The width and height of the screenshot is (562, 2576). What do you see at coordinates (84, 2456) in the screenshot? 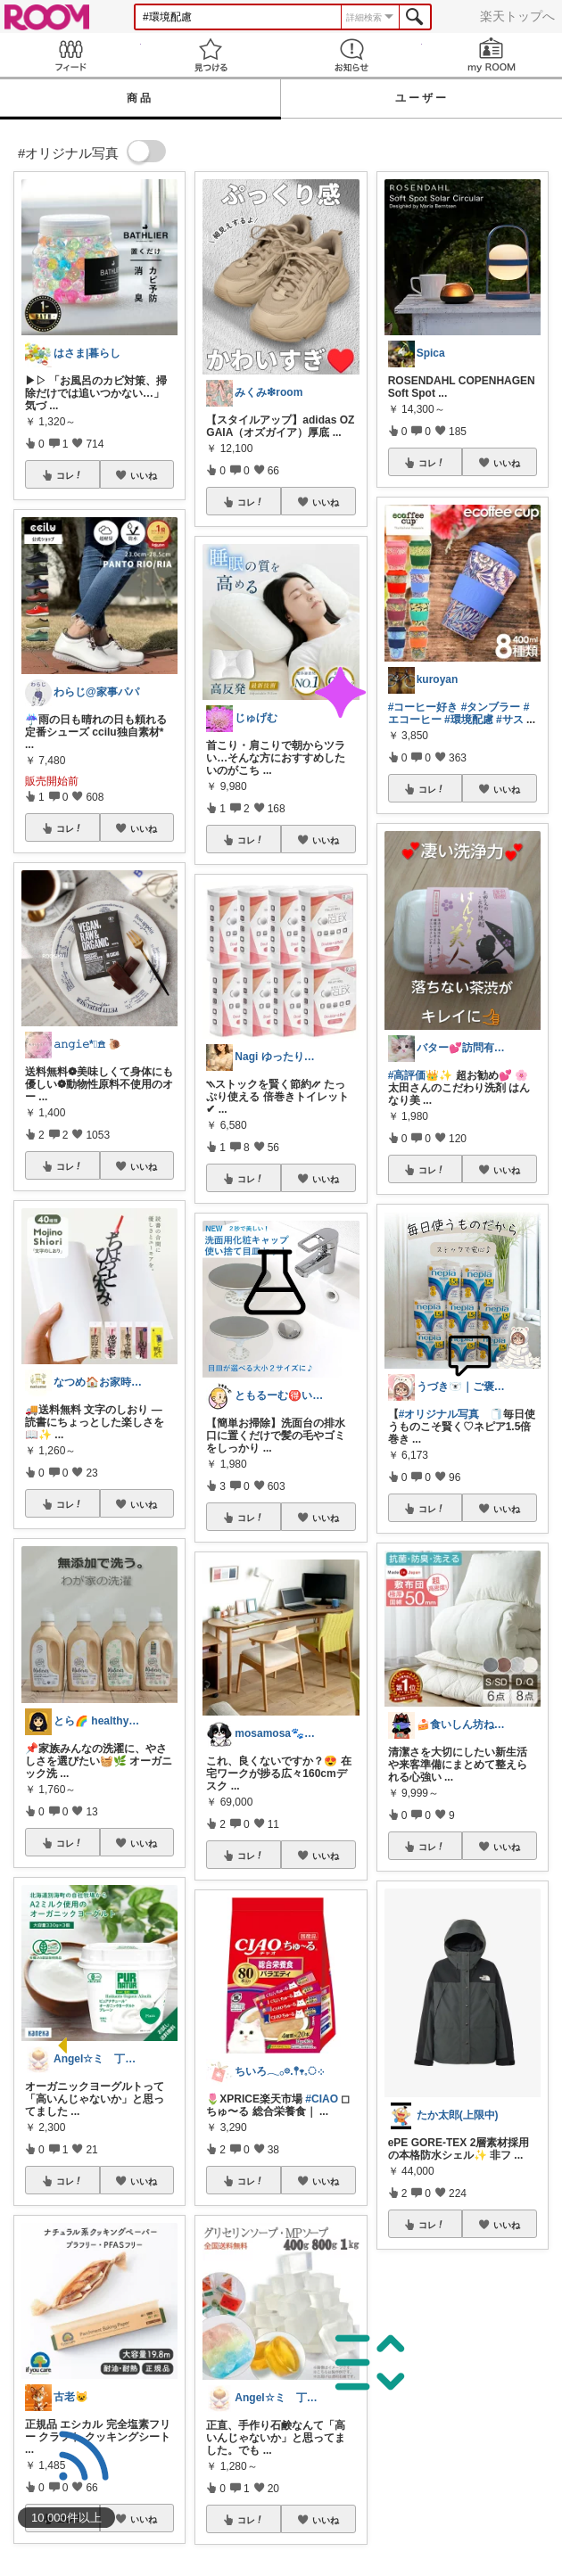
I see `subscribe to RSS feed` at bounding box center [84, 2456].